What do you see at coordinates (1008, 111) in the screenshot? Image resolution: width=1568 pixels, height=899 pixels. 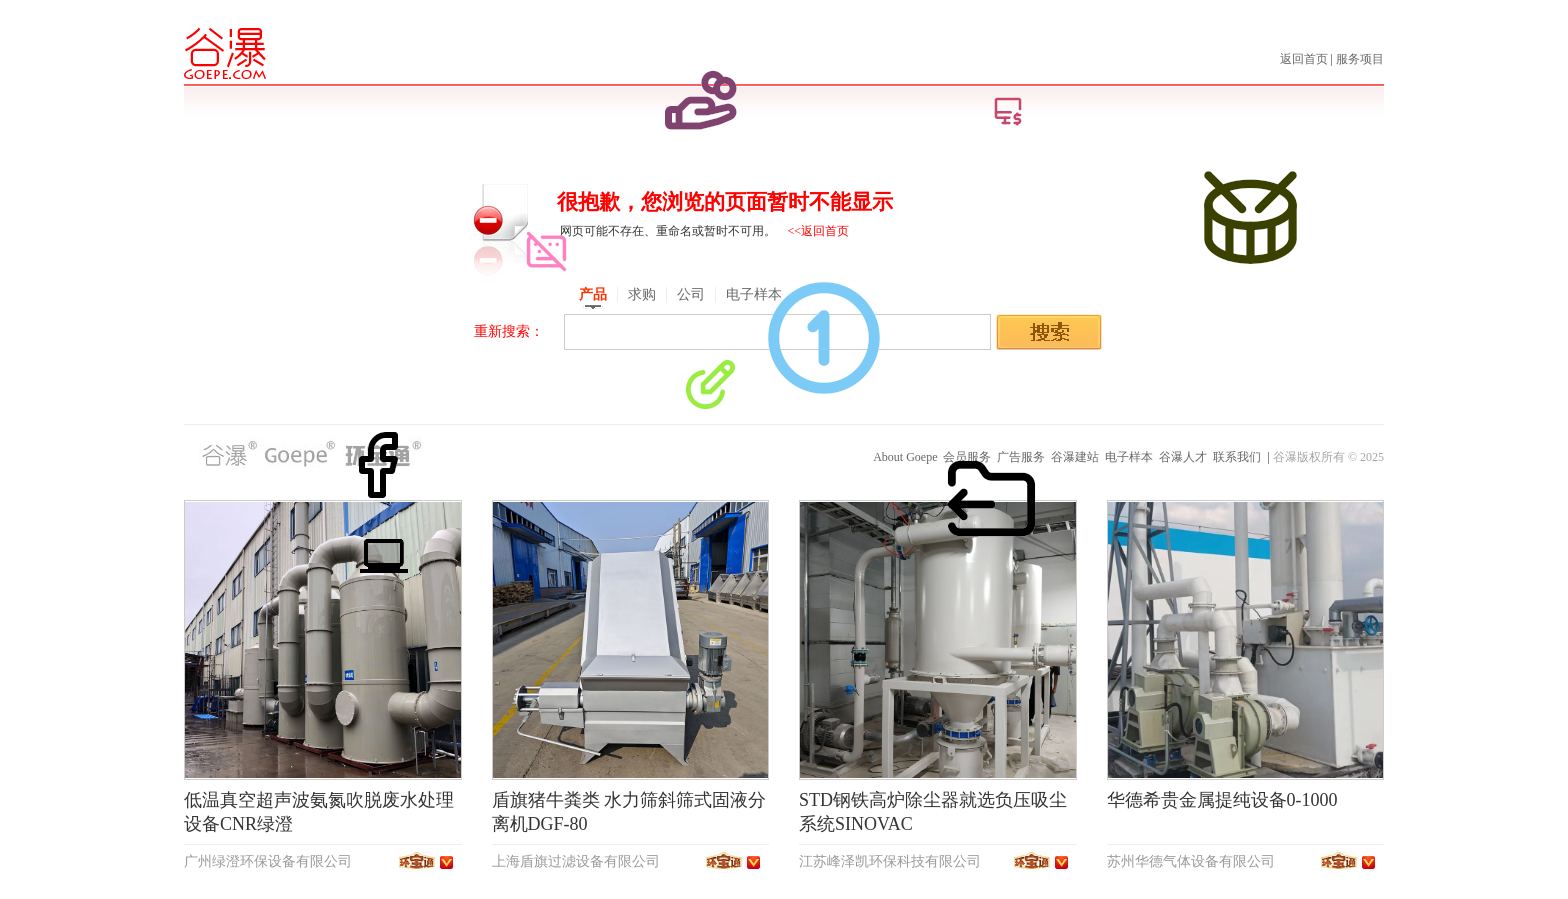 I see `view billing or payment on desktop` at bounding box center [1008, 111].